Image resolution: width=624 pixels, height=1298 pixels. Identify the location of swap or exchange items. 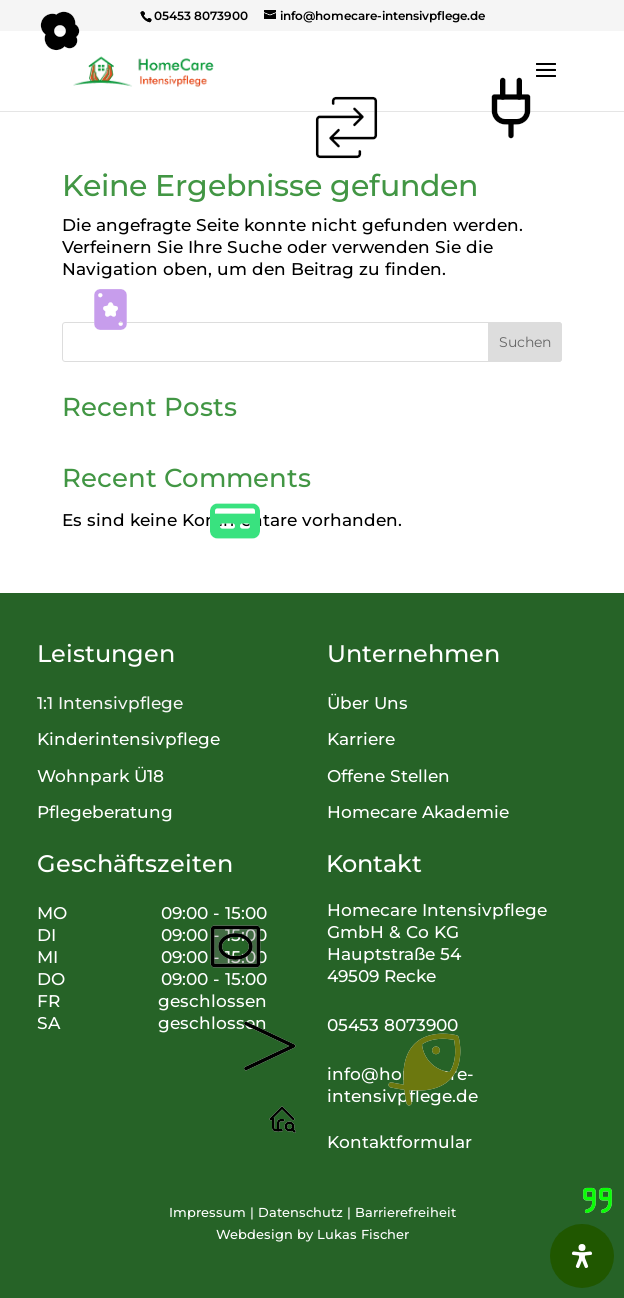
(346, 127).